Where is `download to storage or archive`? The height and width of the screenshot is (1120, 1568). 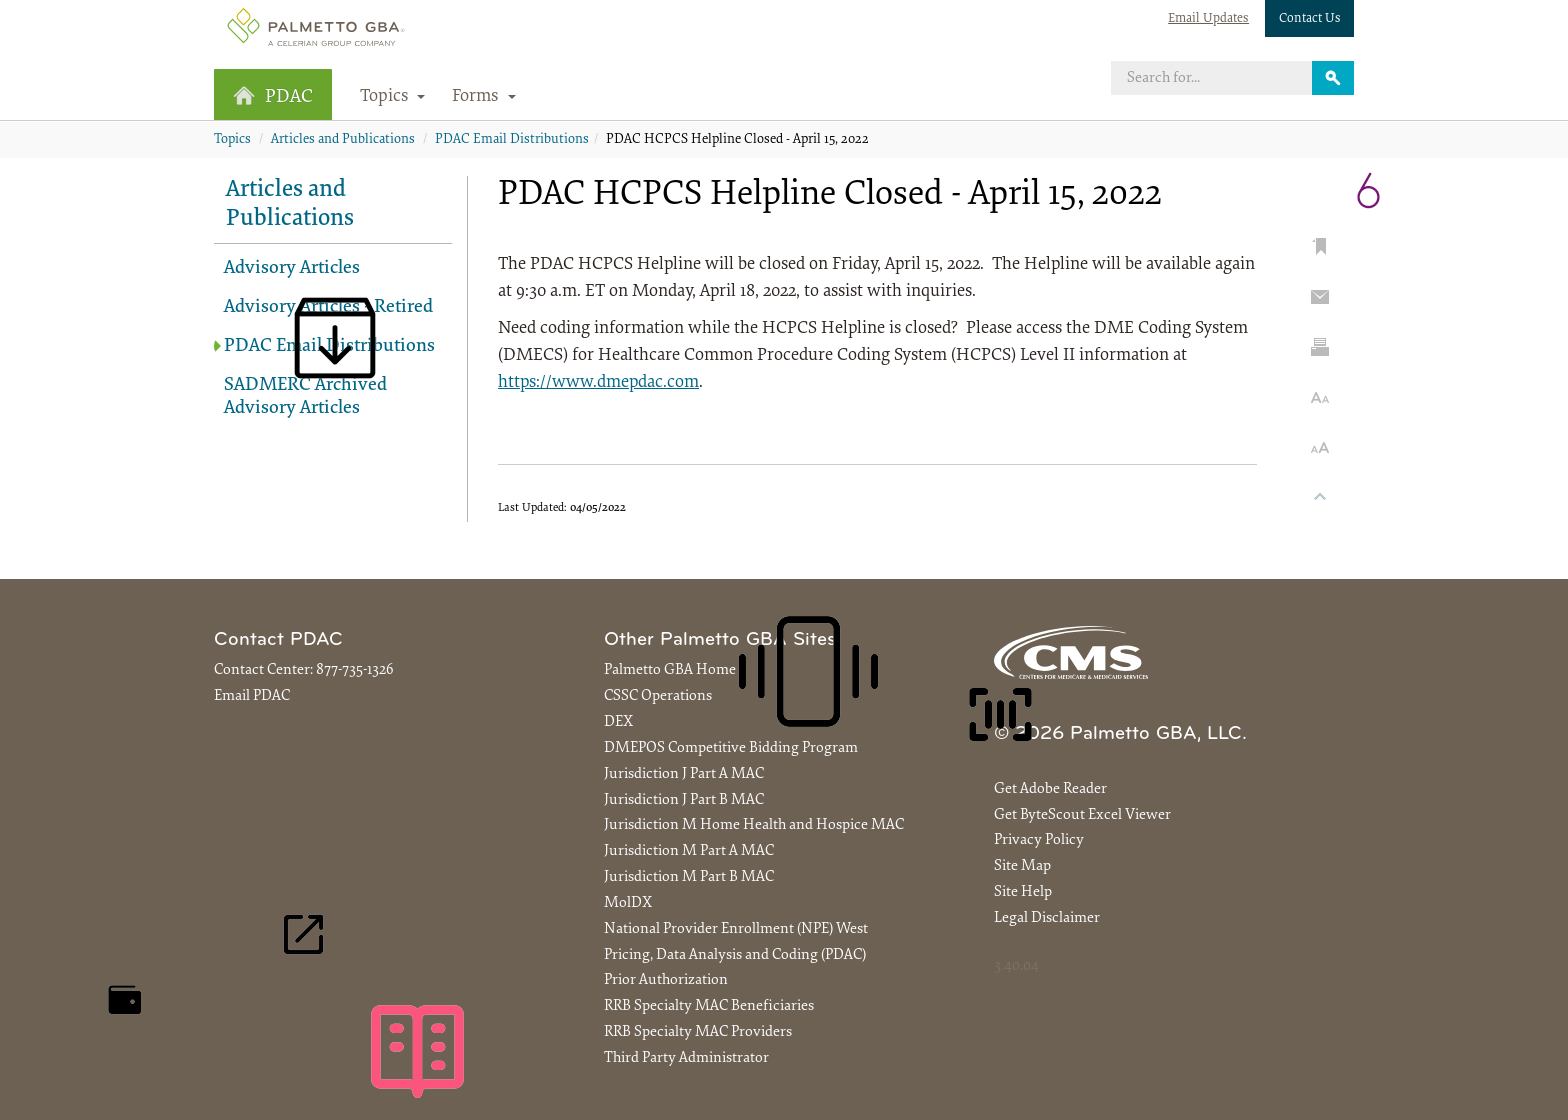 download to storage or archive is located at coordinates (335, 338).